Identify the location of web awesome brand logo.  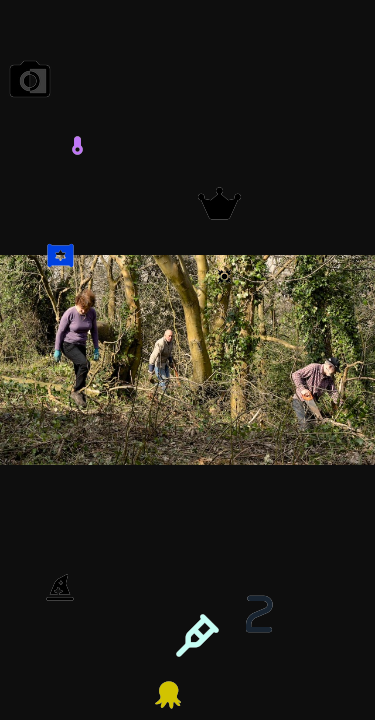
(219, 204).